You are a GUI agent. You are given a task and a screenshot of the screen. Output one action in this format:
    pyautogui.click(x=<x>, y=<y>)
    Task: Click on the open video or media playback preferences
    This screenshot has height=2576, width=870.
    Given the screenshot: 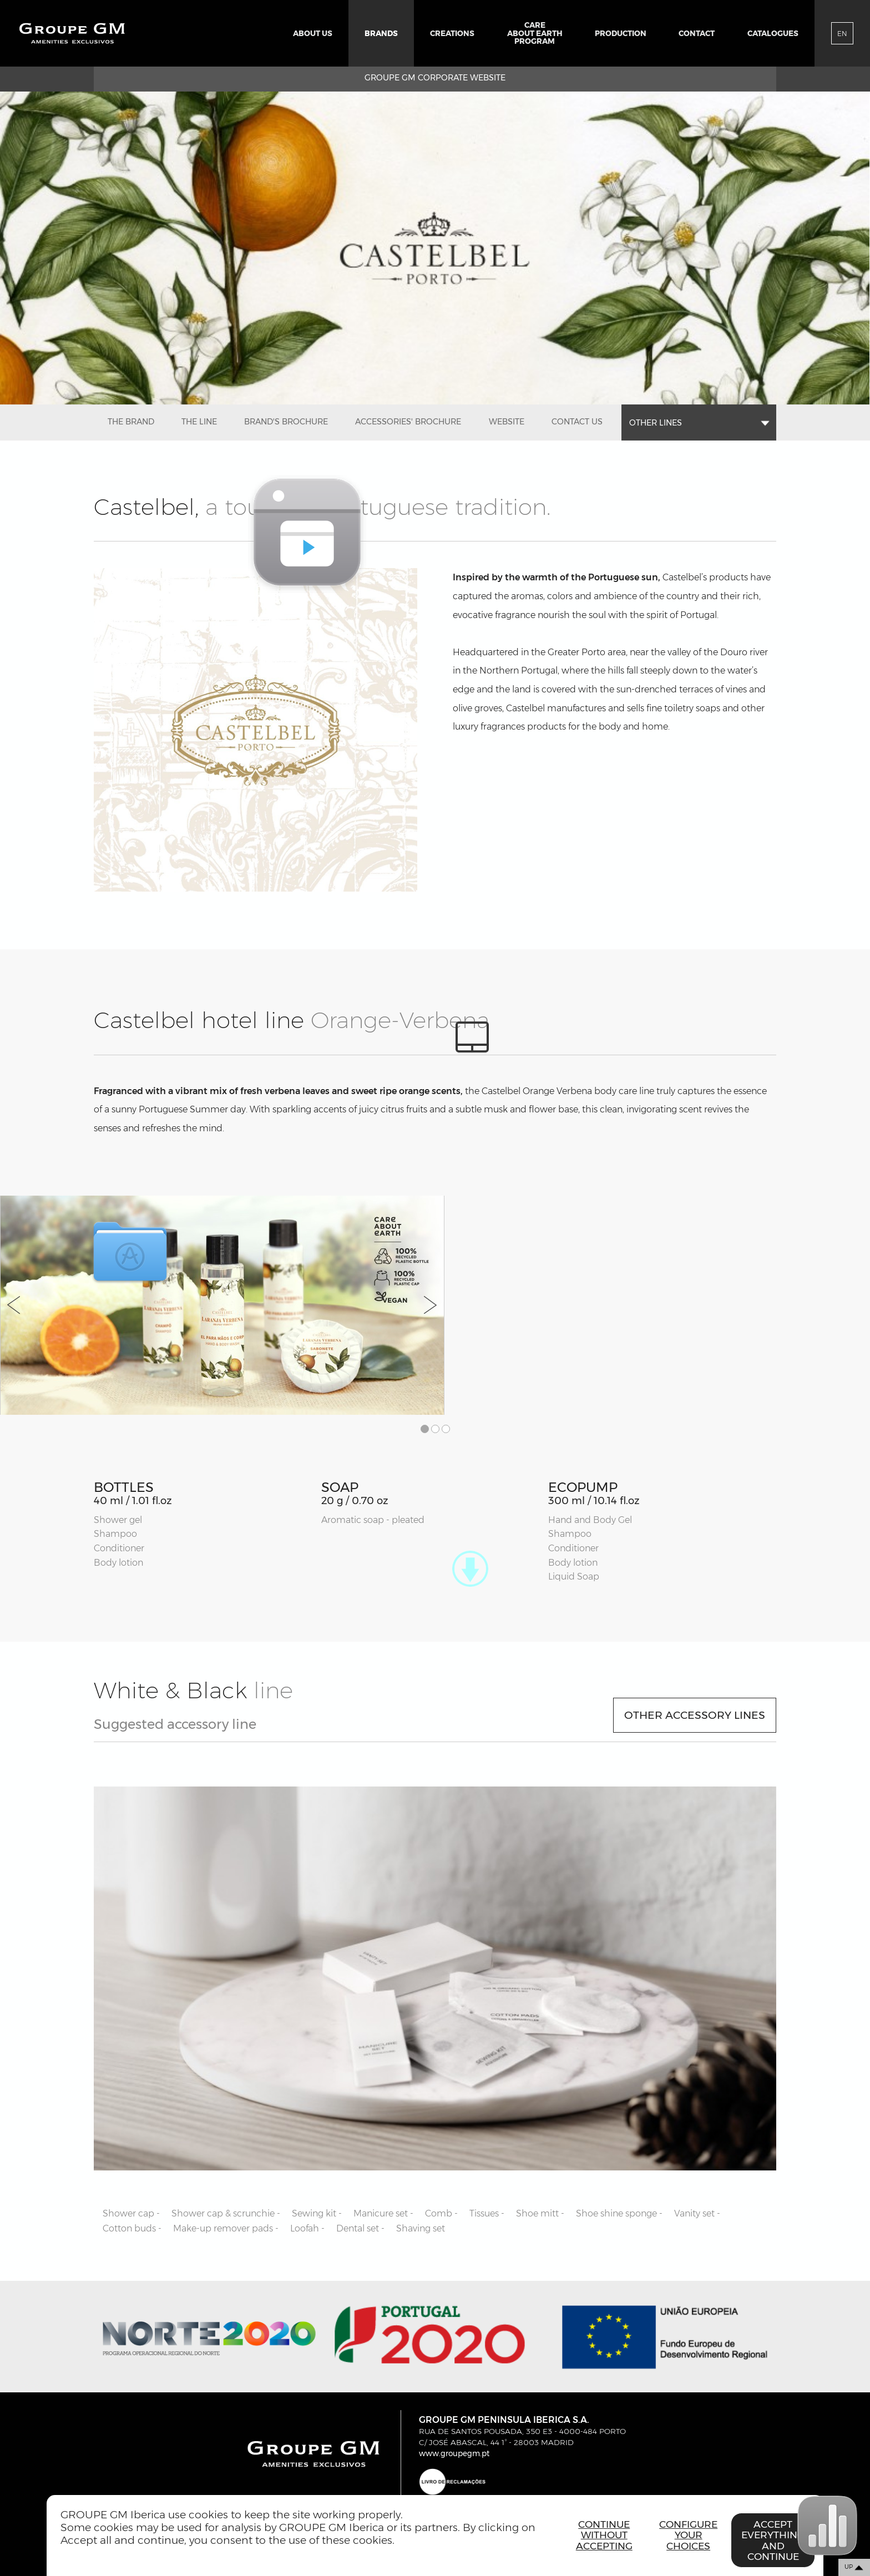 What is the action you would take?
    pyautogui.click(x=307, y=534)
    